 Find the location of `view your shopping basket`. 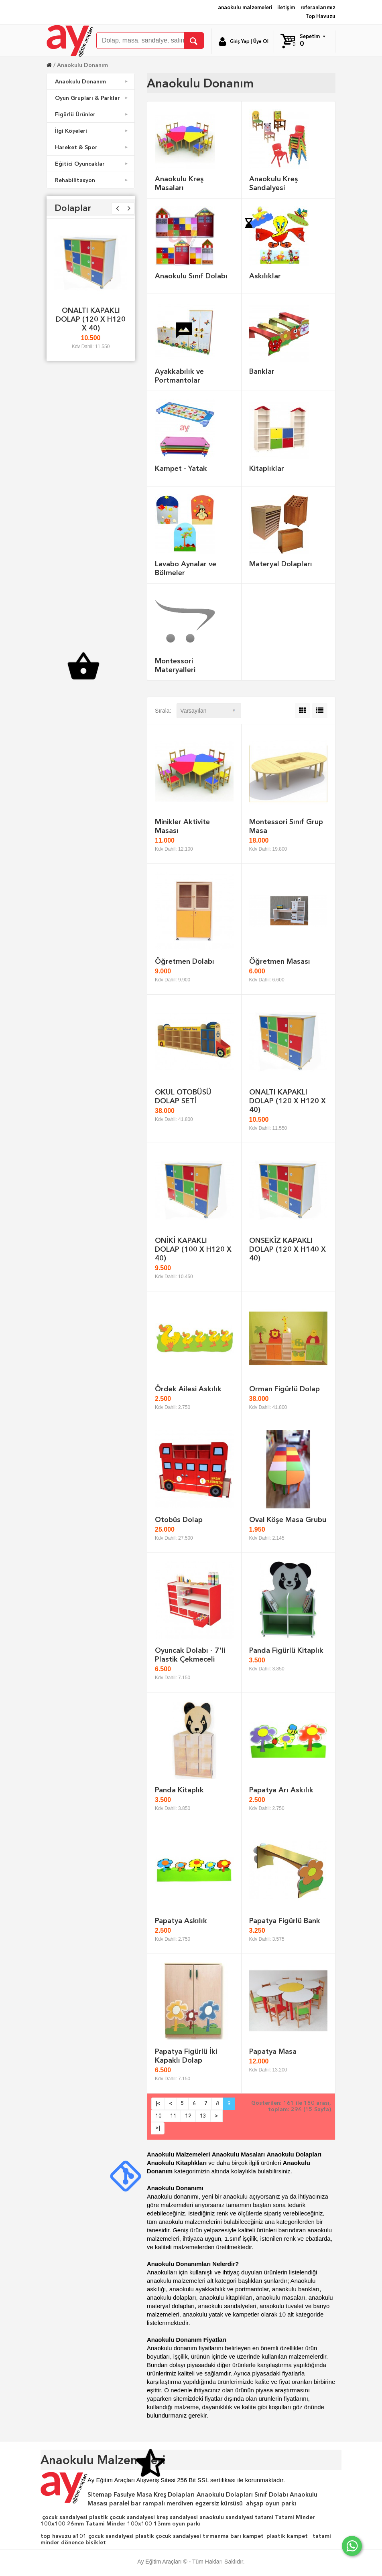

view your shopping basket is located at coordinates (83, 667).